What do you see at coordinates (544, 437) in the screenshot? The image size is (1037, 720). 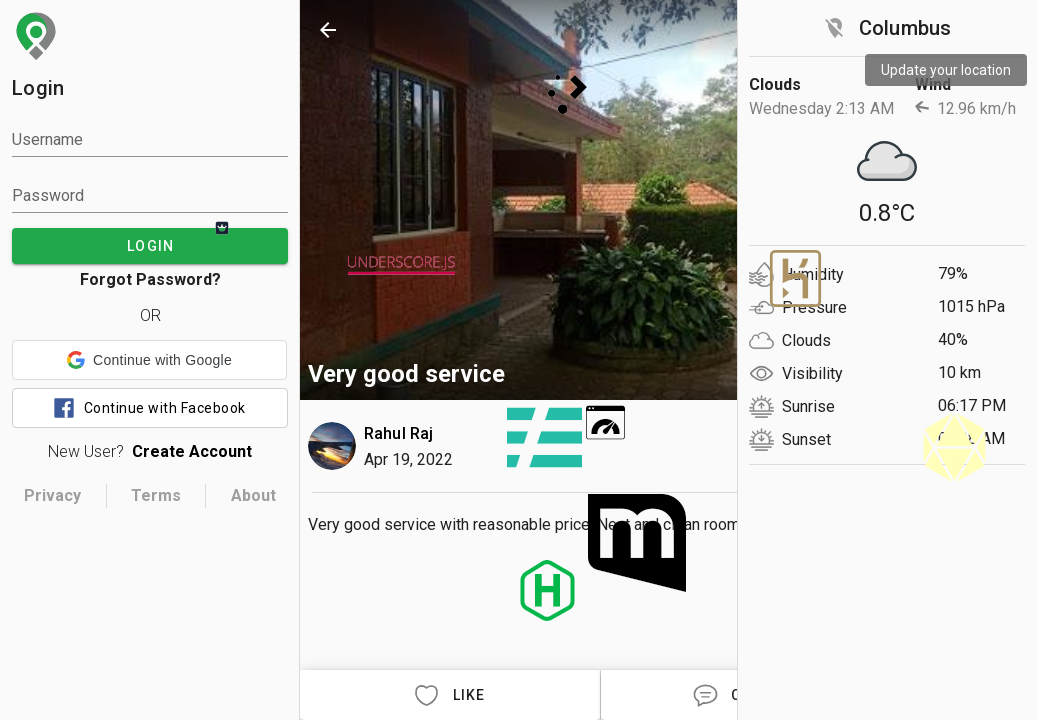 I see `serverless framework logo` at bounding box center [544, 437].